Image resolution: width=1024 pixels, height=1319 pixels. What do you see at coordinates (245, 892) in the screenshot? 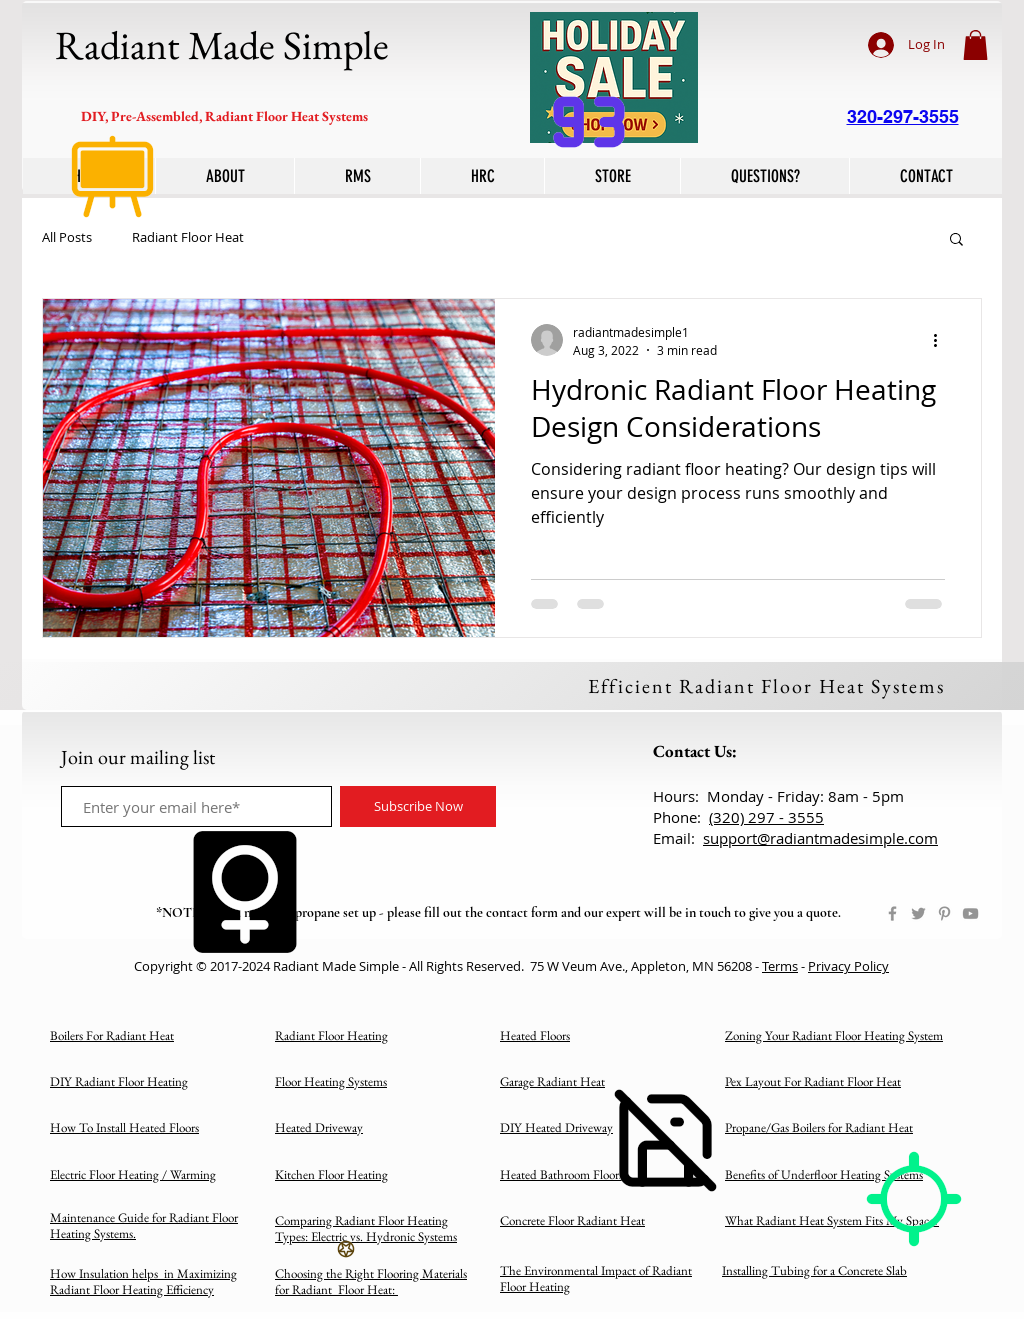
I see `indicates female gender option` at bounding box center [245, 892].